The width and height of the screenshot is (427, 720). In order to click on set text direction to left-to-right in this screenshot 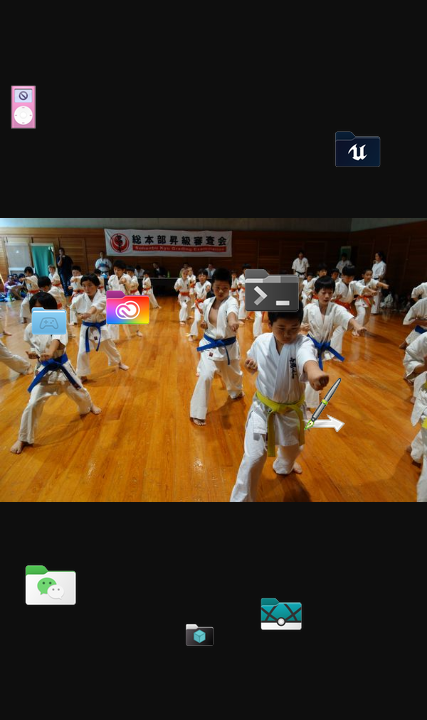, I will do `click(322, 405)`.